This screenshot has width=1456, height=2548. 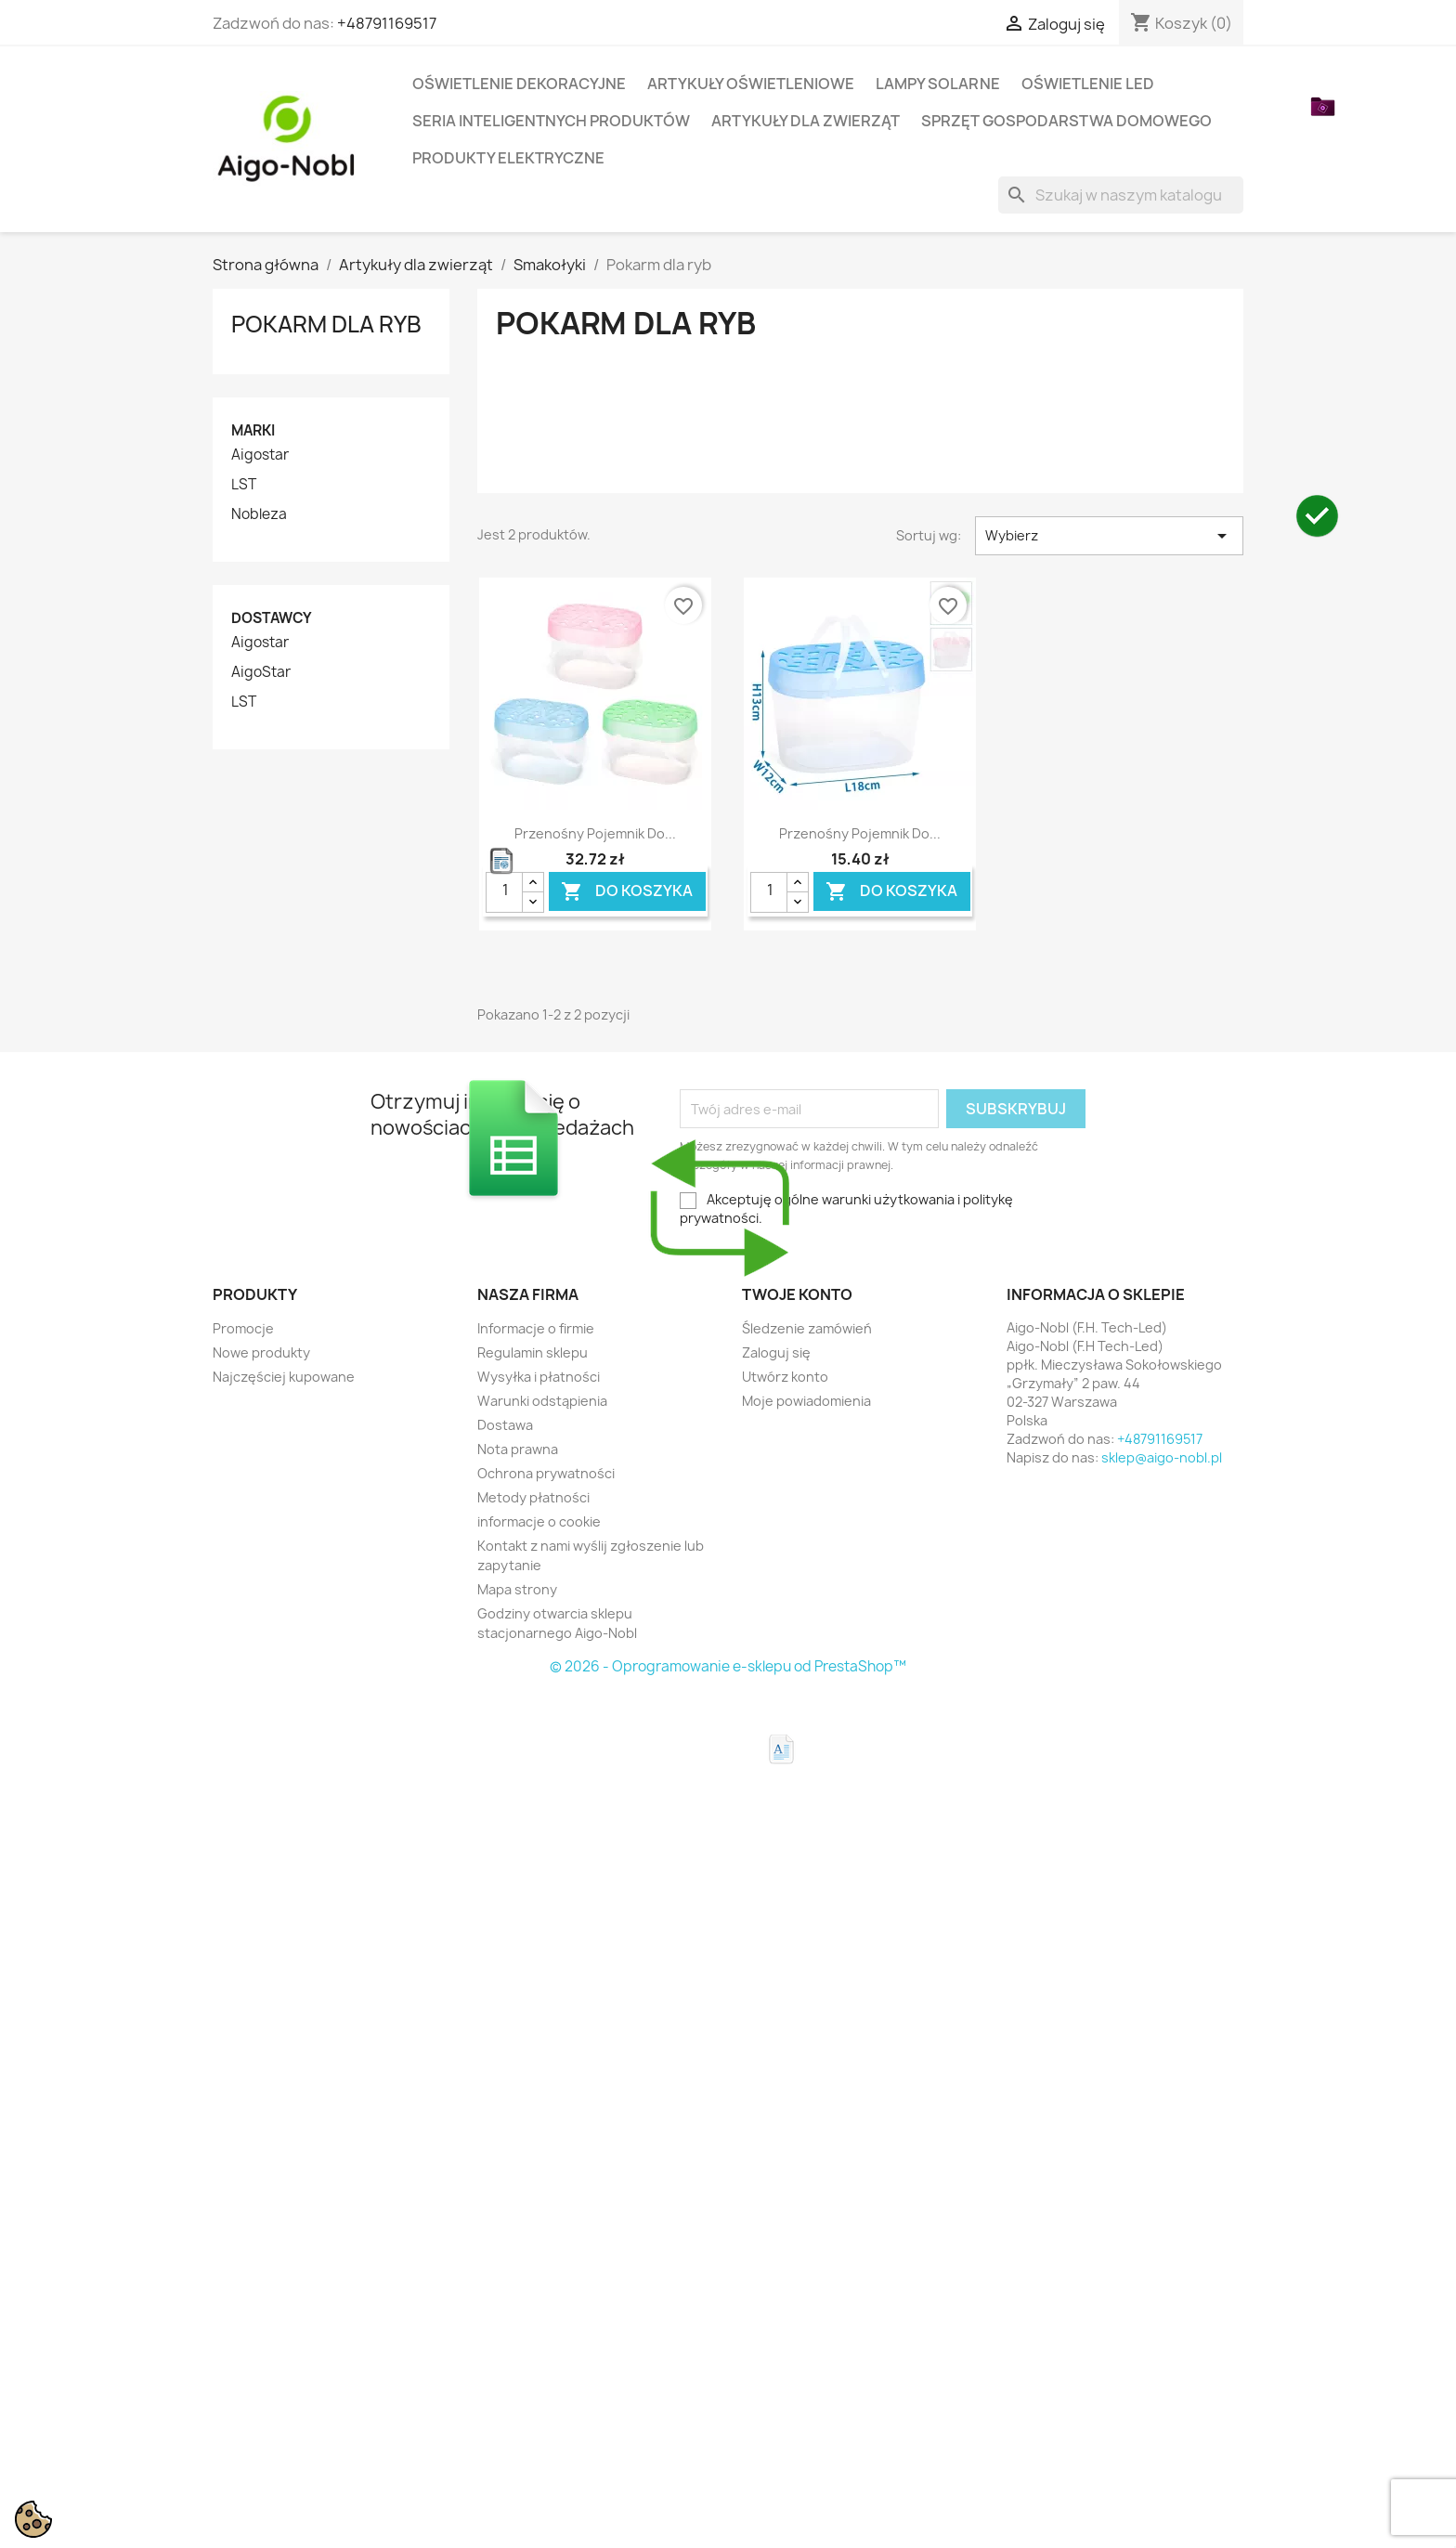 I want to click on sync incoming and outgoing mail, so click(x=722, y=1207).